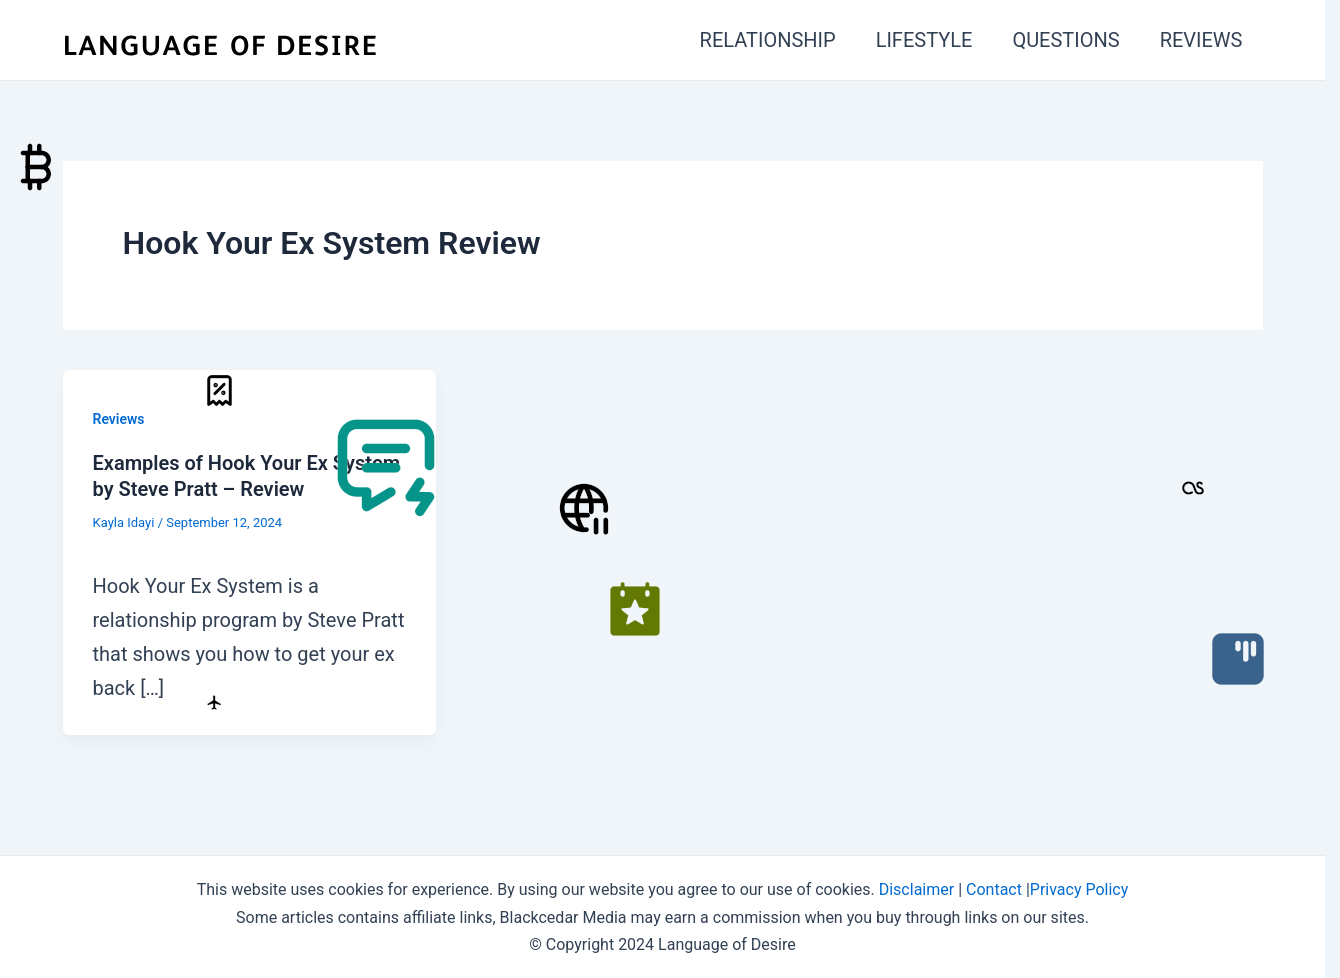  What do you see at coordinates (386, 463) in the screenshot?
I see `send a quick reply or instant message` at bounding box center [386, 463].